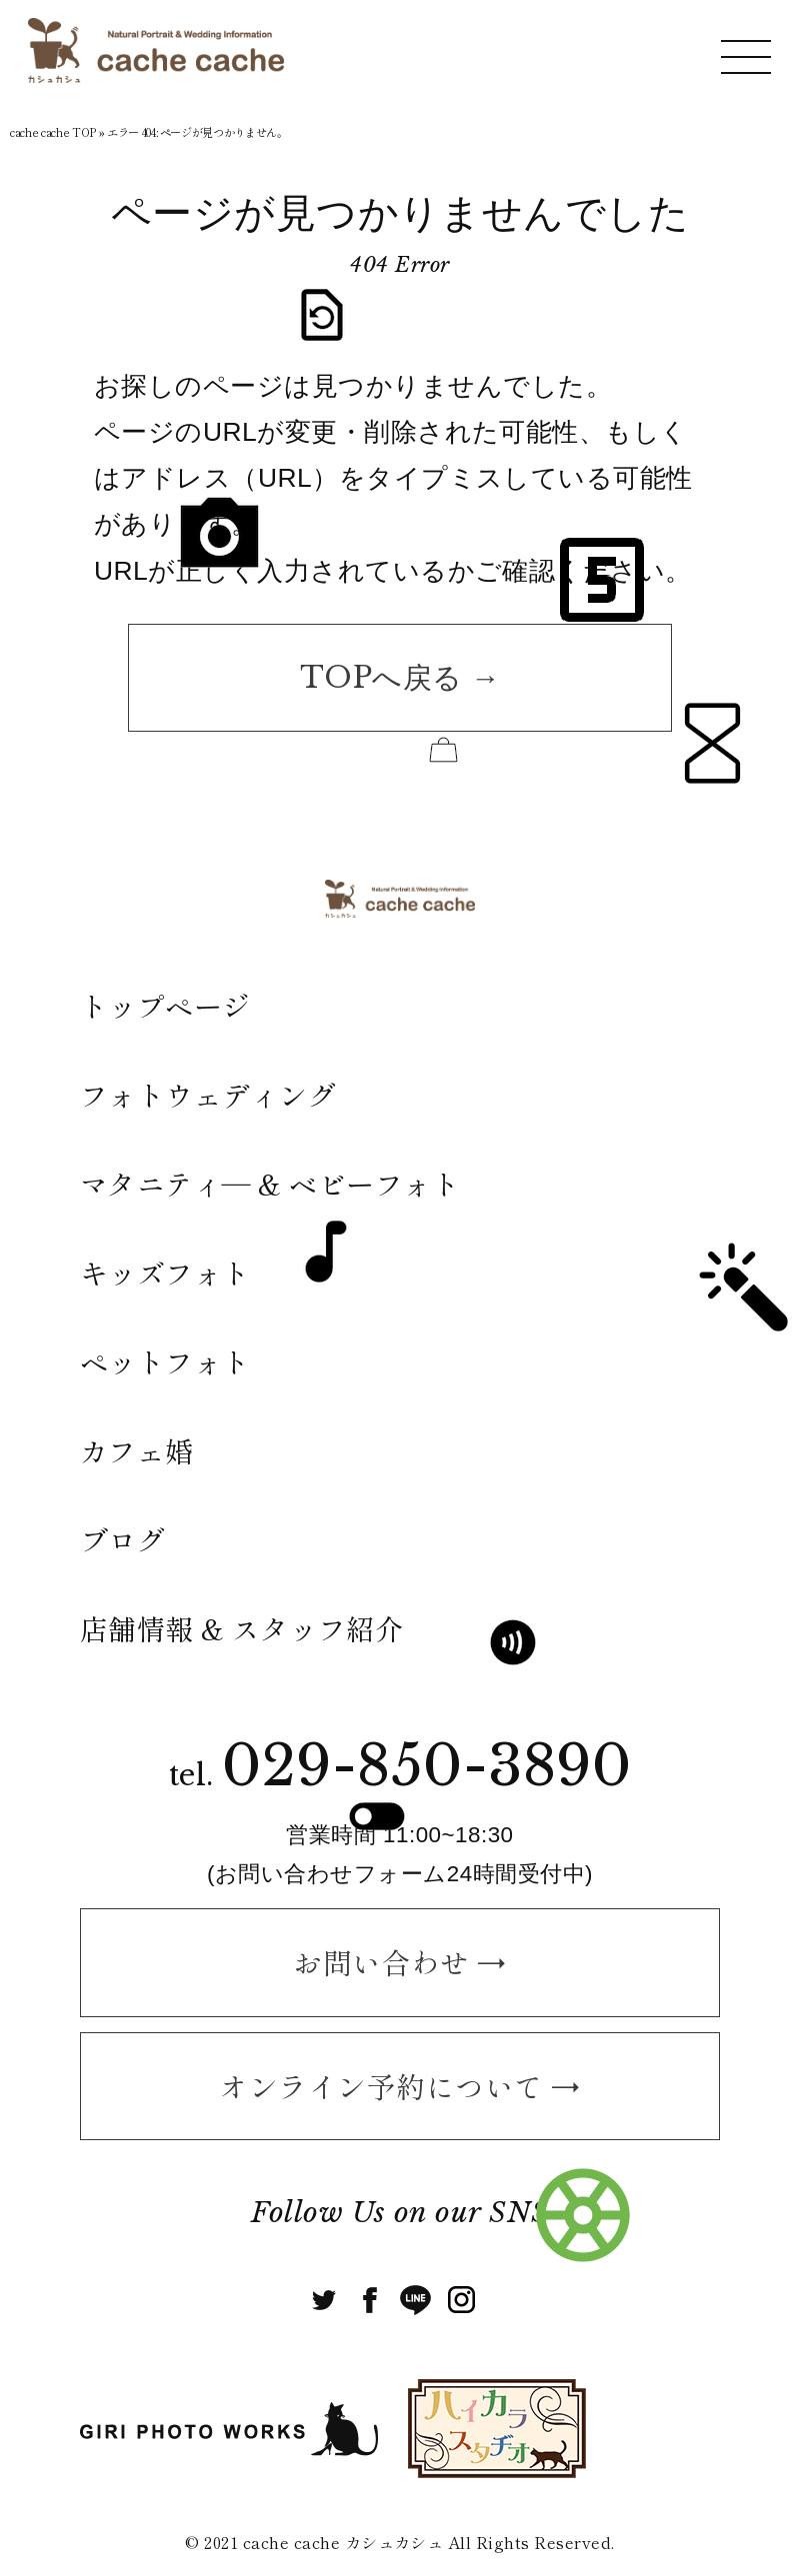 This screenshot has height=2576, width=800. I want to click on indicates step 5 in a multi-step process, so click(602, 580).